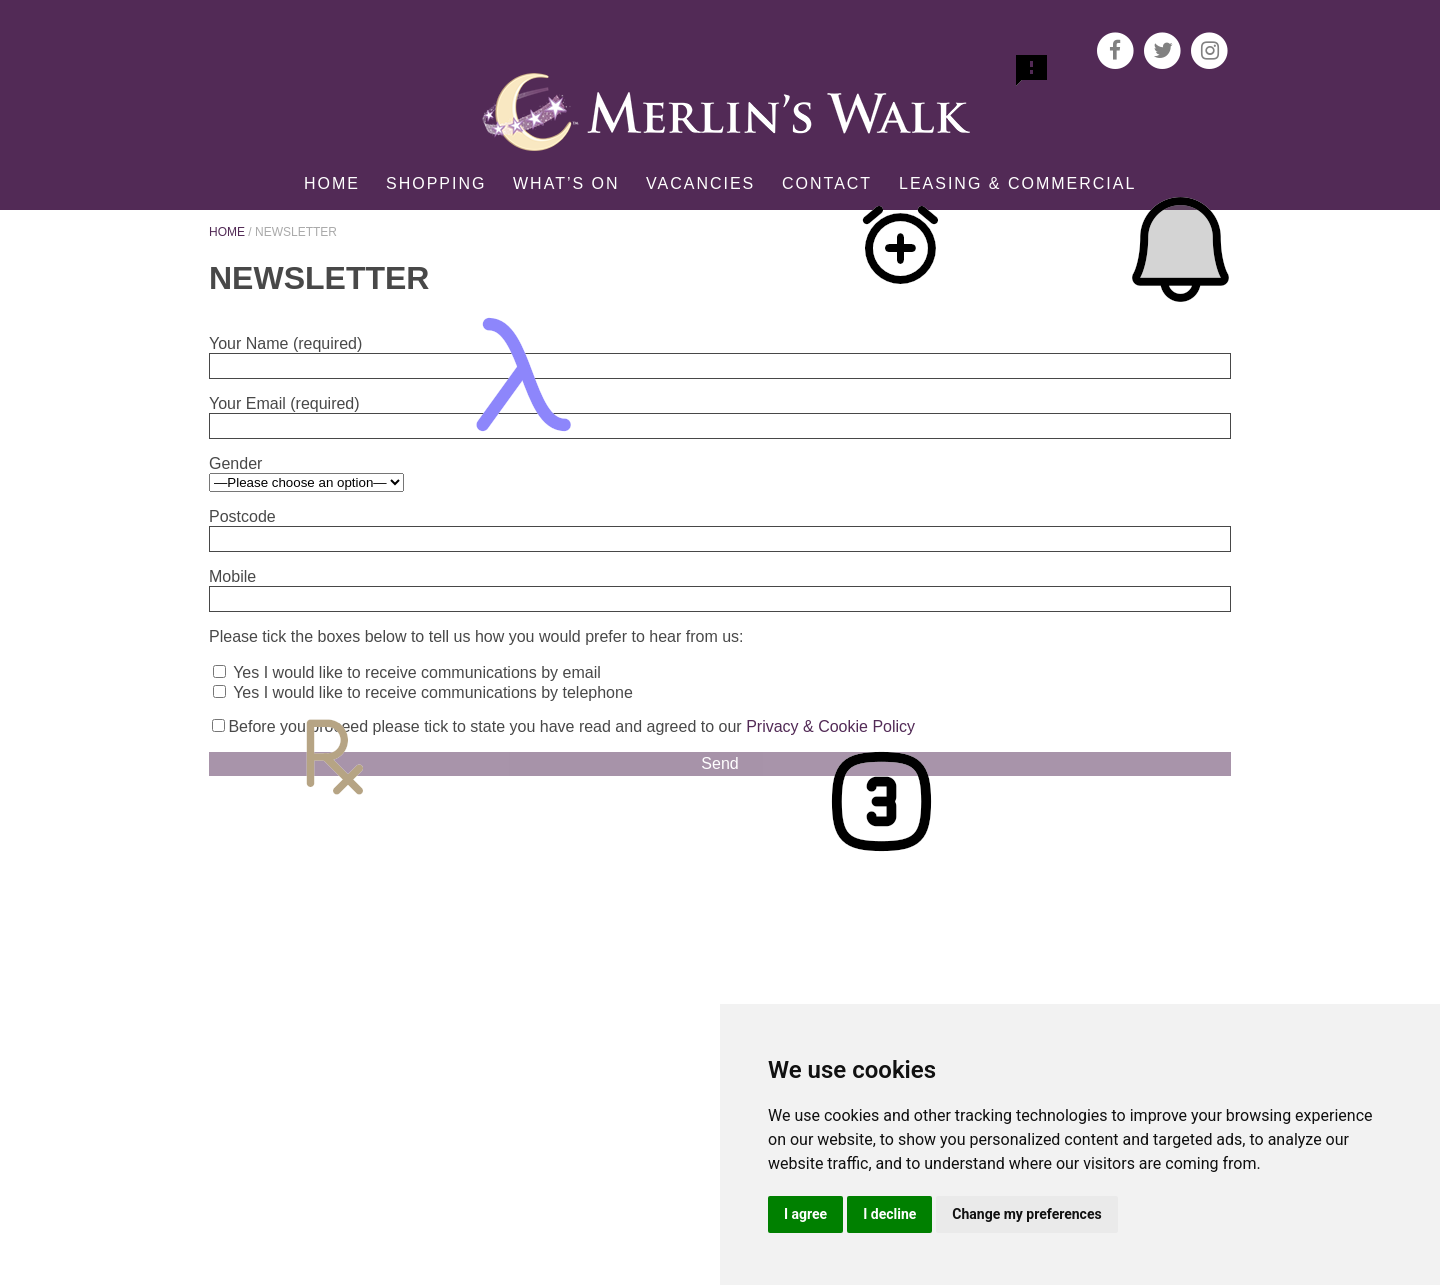 The width and height of the screenshot is (1440, 1285). Describe the element at coordinates (1031, 70) in the screenshot. I see `submit feedback or report an issue` at that location.